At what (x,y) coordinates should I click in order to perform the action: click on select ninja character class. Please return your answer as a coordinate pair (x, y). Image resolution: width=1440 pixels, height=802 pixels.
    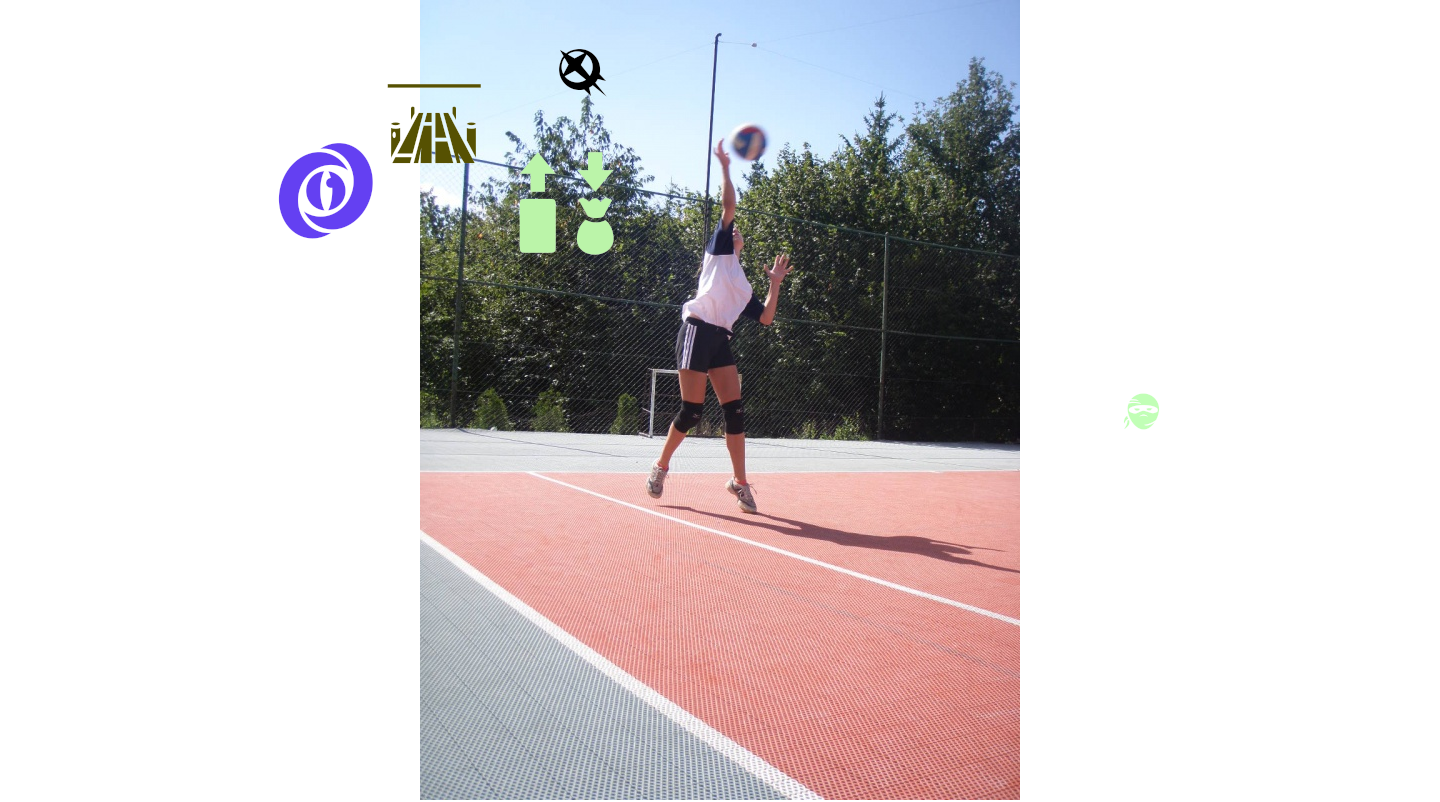
    Looking at the image, I should click on (1141, 411).